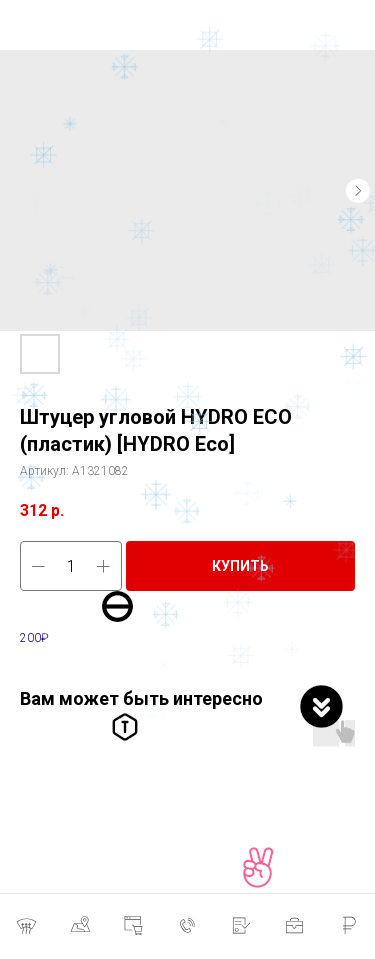 This screenshot has height=959, width=375. Describe the element at coordinates (257, 867) in the screenshot. I see `send a peace sign reaction` at that location.